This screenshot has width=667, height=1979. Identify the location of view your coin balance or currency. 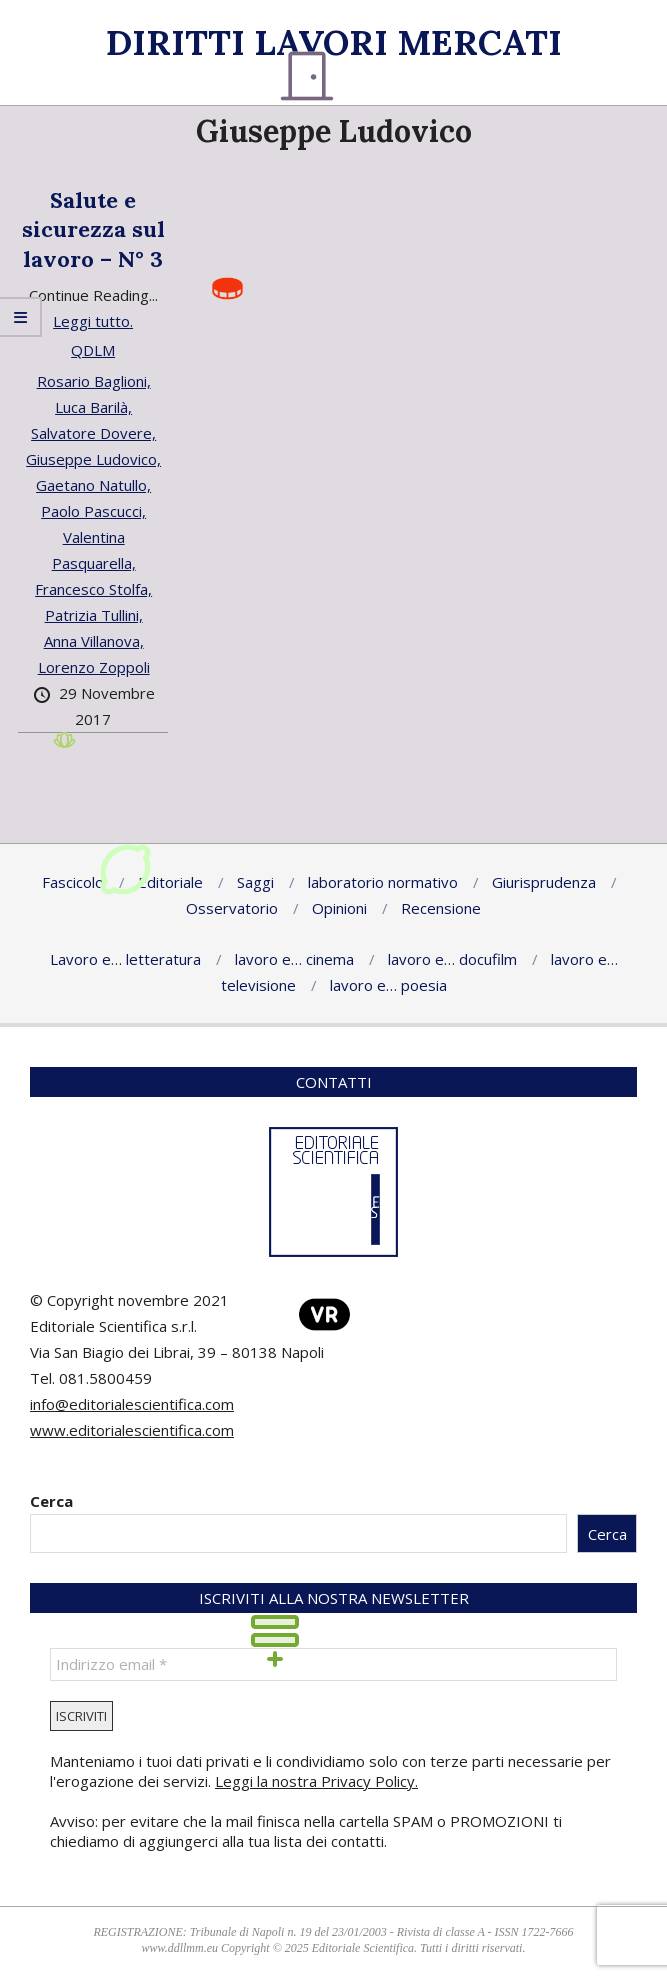
(227, 288).